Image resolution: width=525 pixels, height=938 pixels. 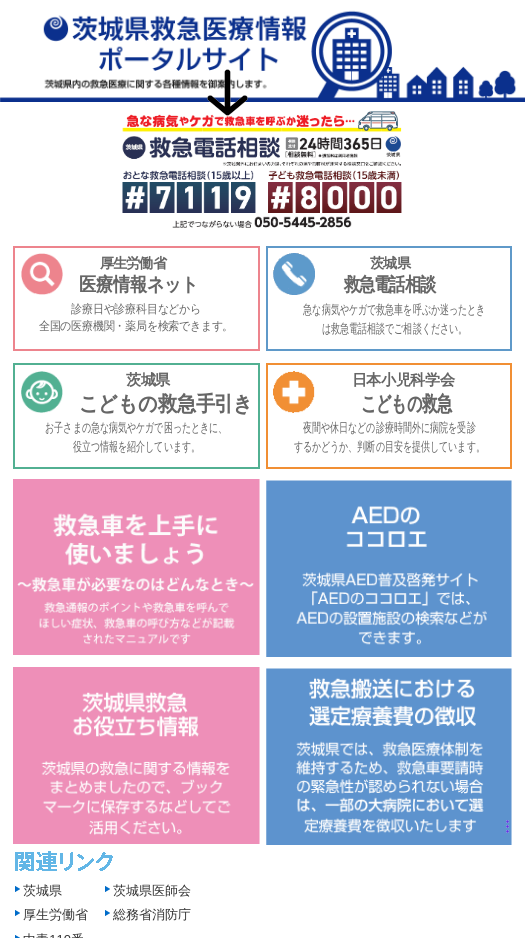 What do you see at coordinates (227, 92) in the screenshot?
I see `scroll down or view more content` at bounding box center [227, 92].